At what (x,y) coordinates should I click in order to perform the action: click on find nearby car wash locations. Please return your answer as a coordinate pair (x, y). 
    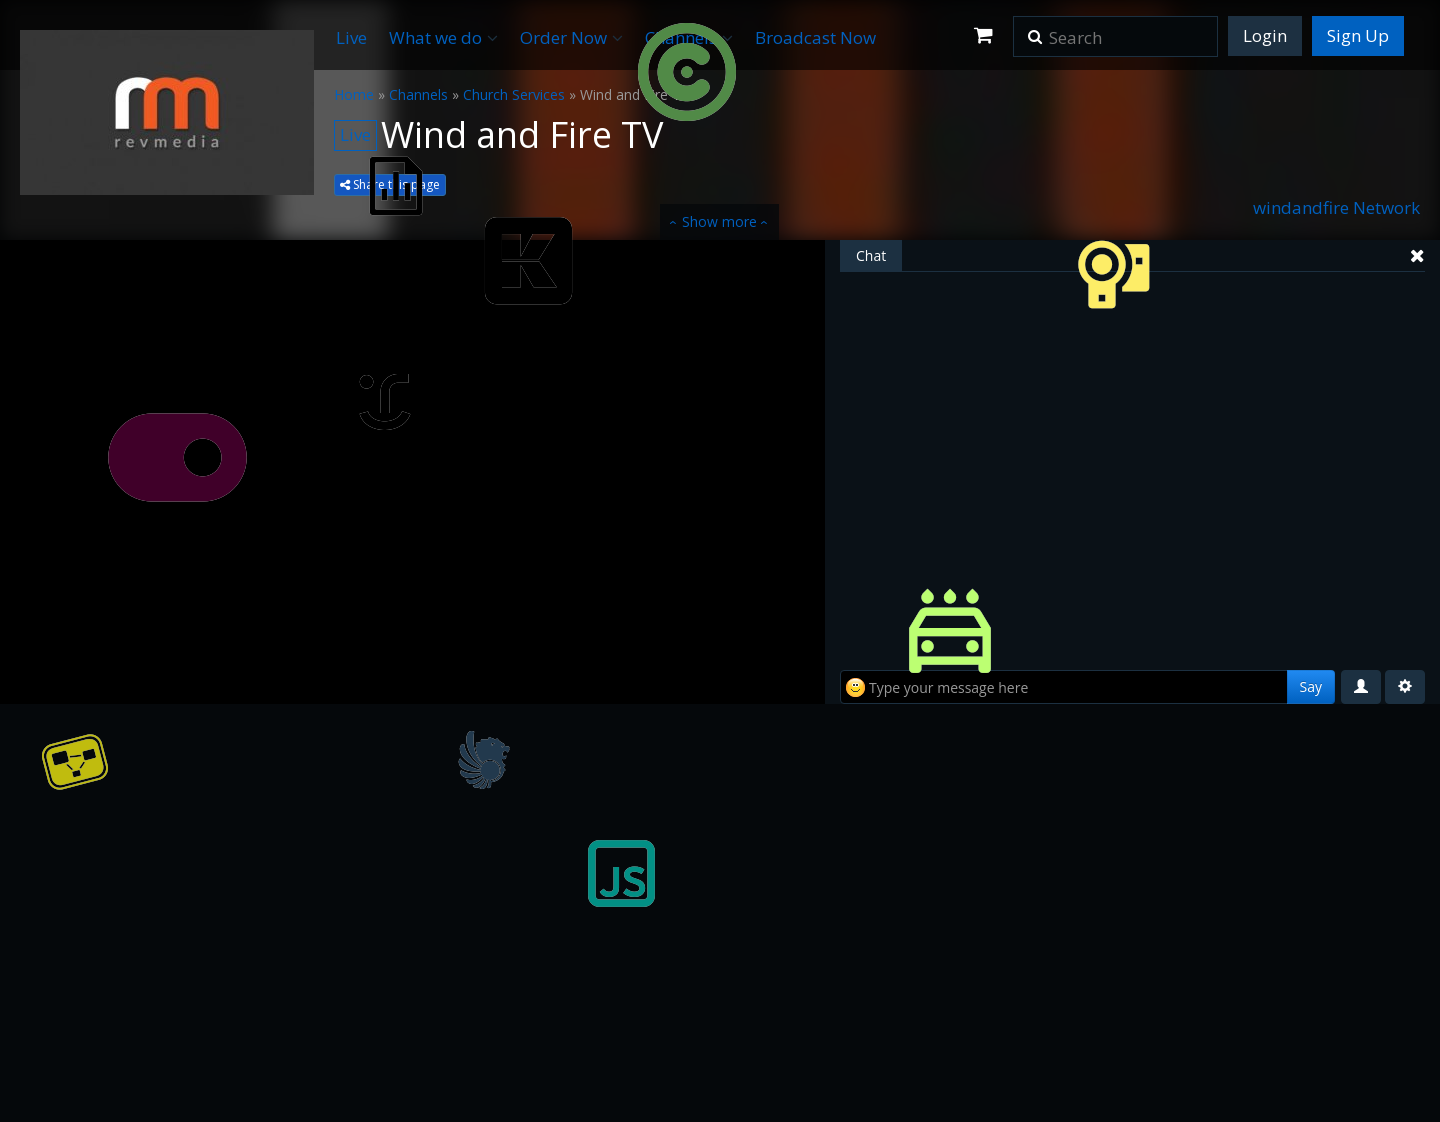
    Looking at the image, I should click on (950, 628).